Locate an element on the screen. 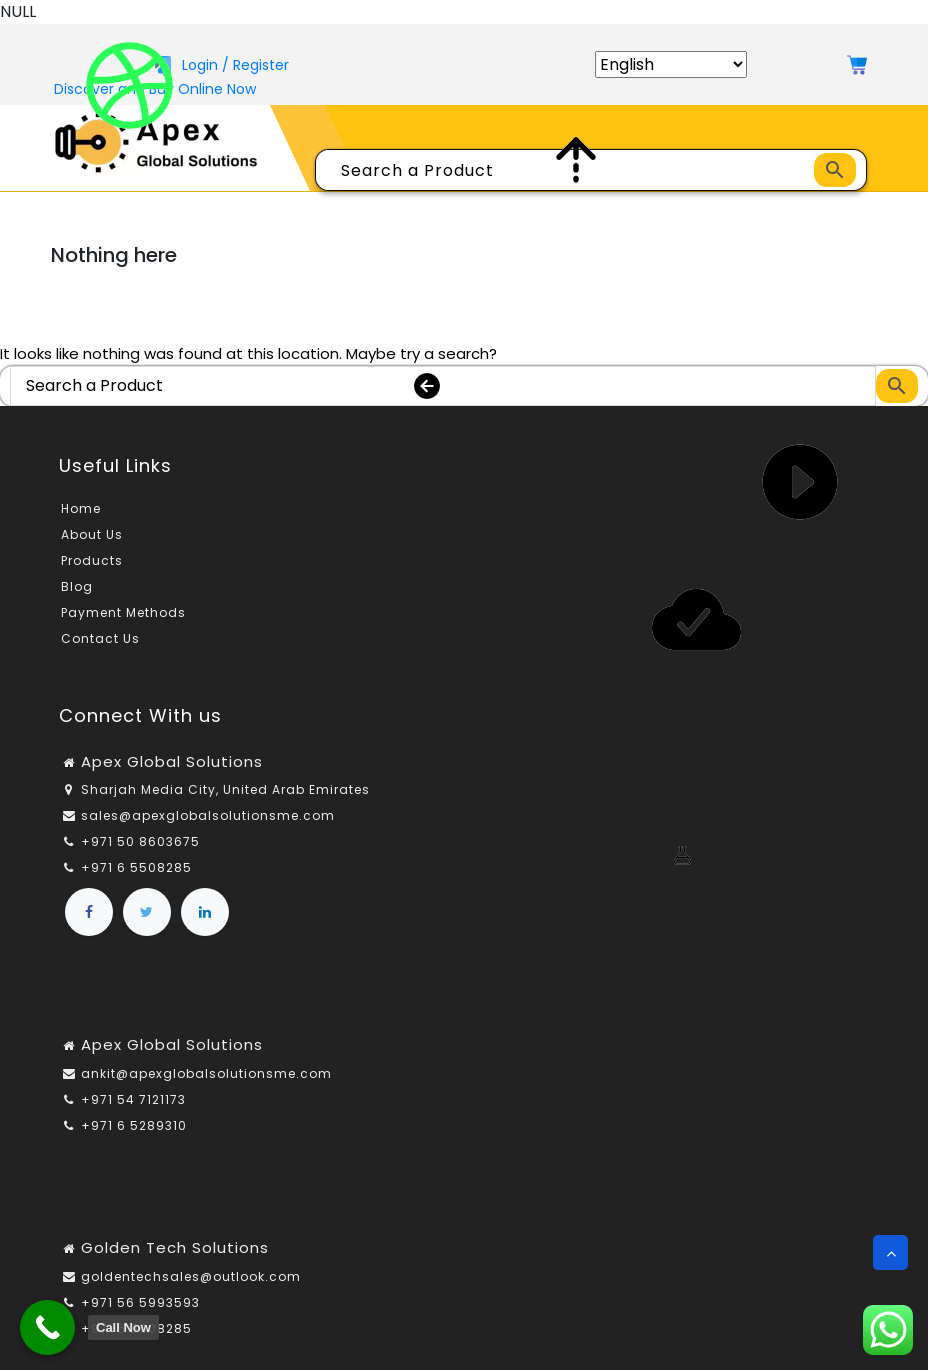 The width and height of the screenshot is (928, 1370). go back to the previous screen is located at coordinates (427, 386).